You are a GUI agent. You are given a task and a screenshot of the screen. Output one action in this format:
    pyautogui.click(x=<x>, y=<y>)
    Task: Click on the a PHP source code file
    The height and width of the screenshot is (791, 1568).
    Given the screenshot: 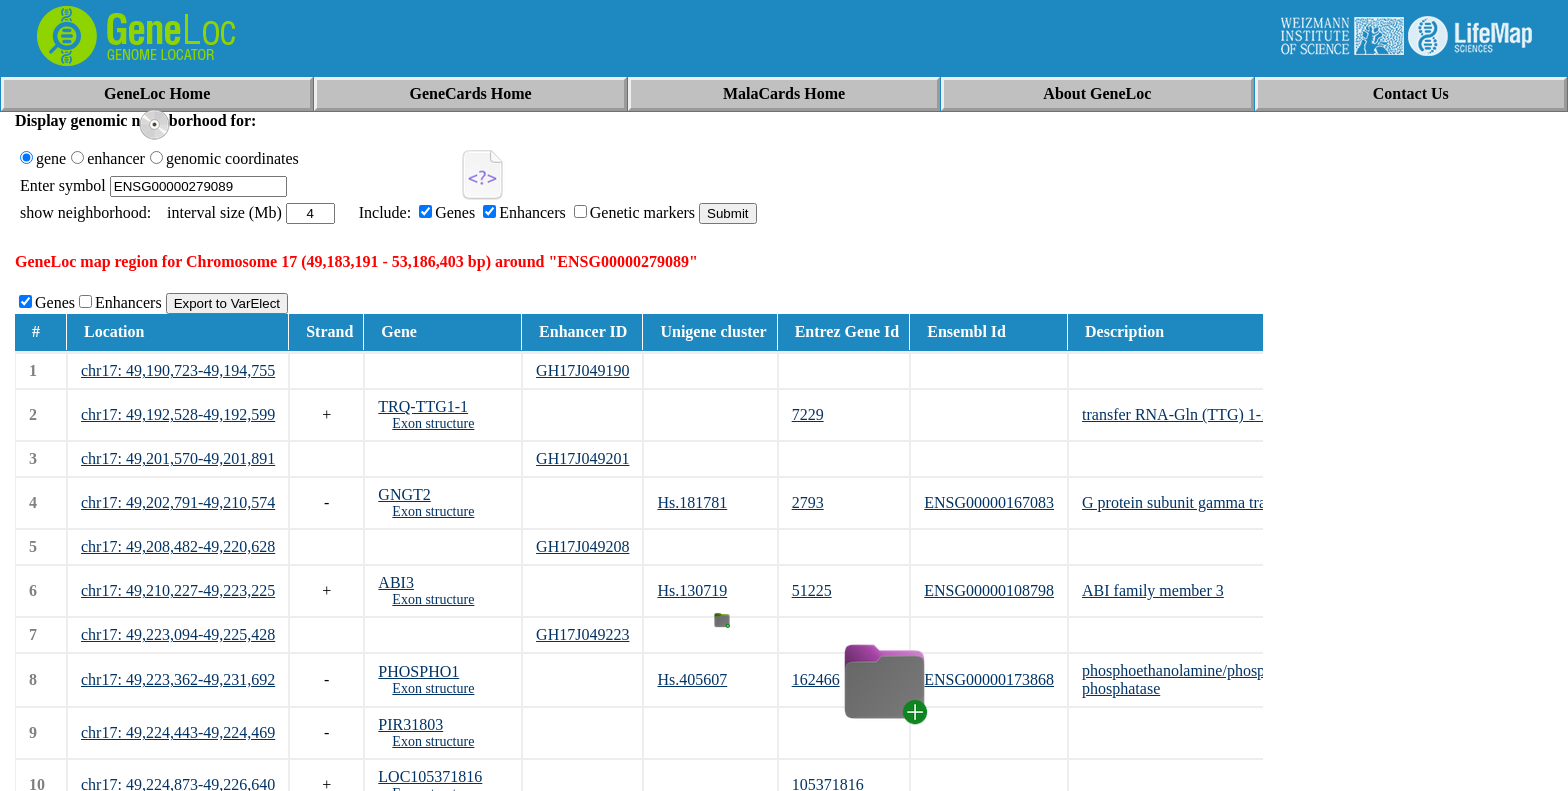 What is the action you would take?
    pyautogui.click(x=482, y=174)
    